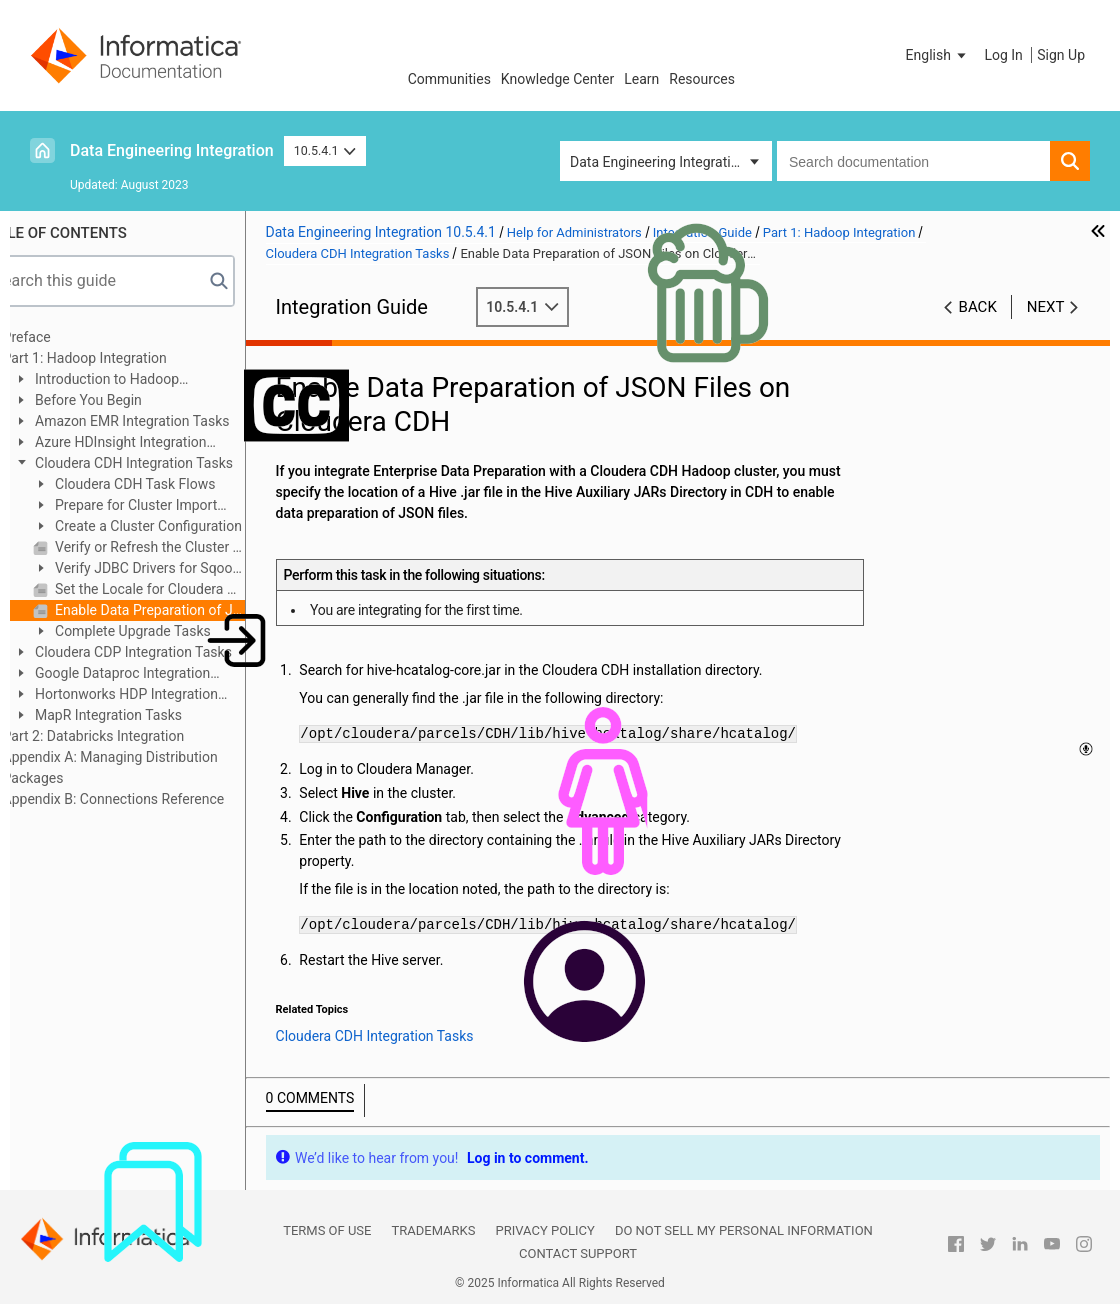  What do you see at coordinates (584, 981) in the screenshot?
I see `access your user profile` at bounding box center [584, 981].